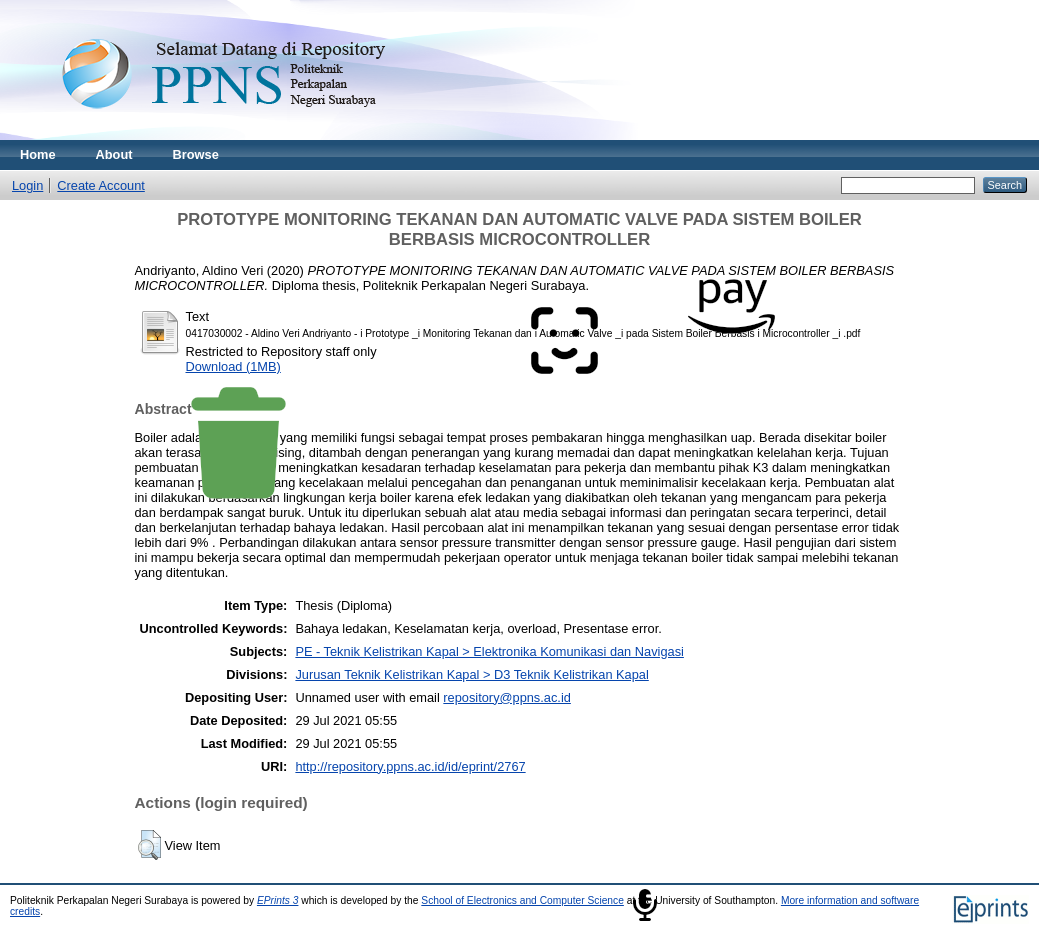 The image size is (1039, 926). I want to click on authenticate with face id, so click(564, 340).